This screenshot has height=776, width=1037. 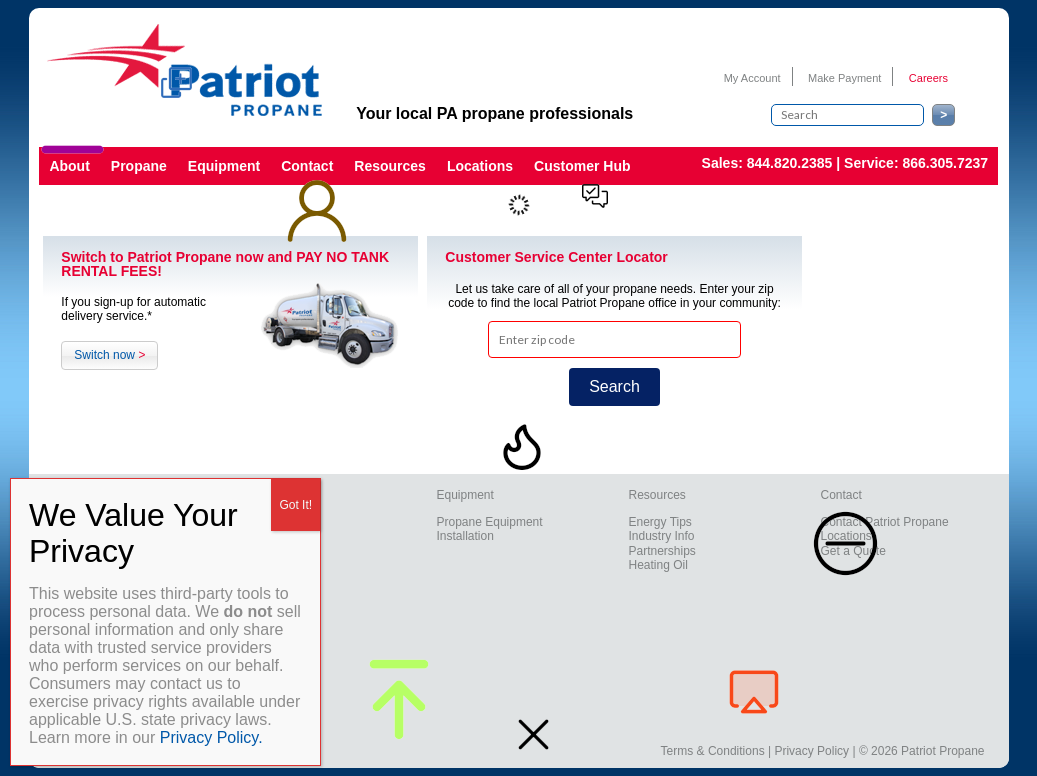 I want to click on indicates a discussion has been closed or resolved, so click(x=595, y=196).